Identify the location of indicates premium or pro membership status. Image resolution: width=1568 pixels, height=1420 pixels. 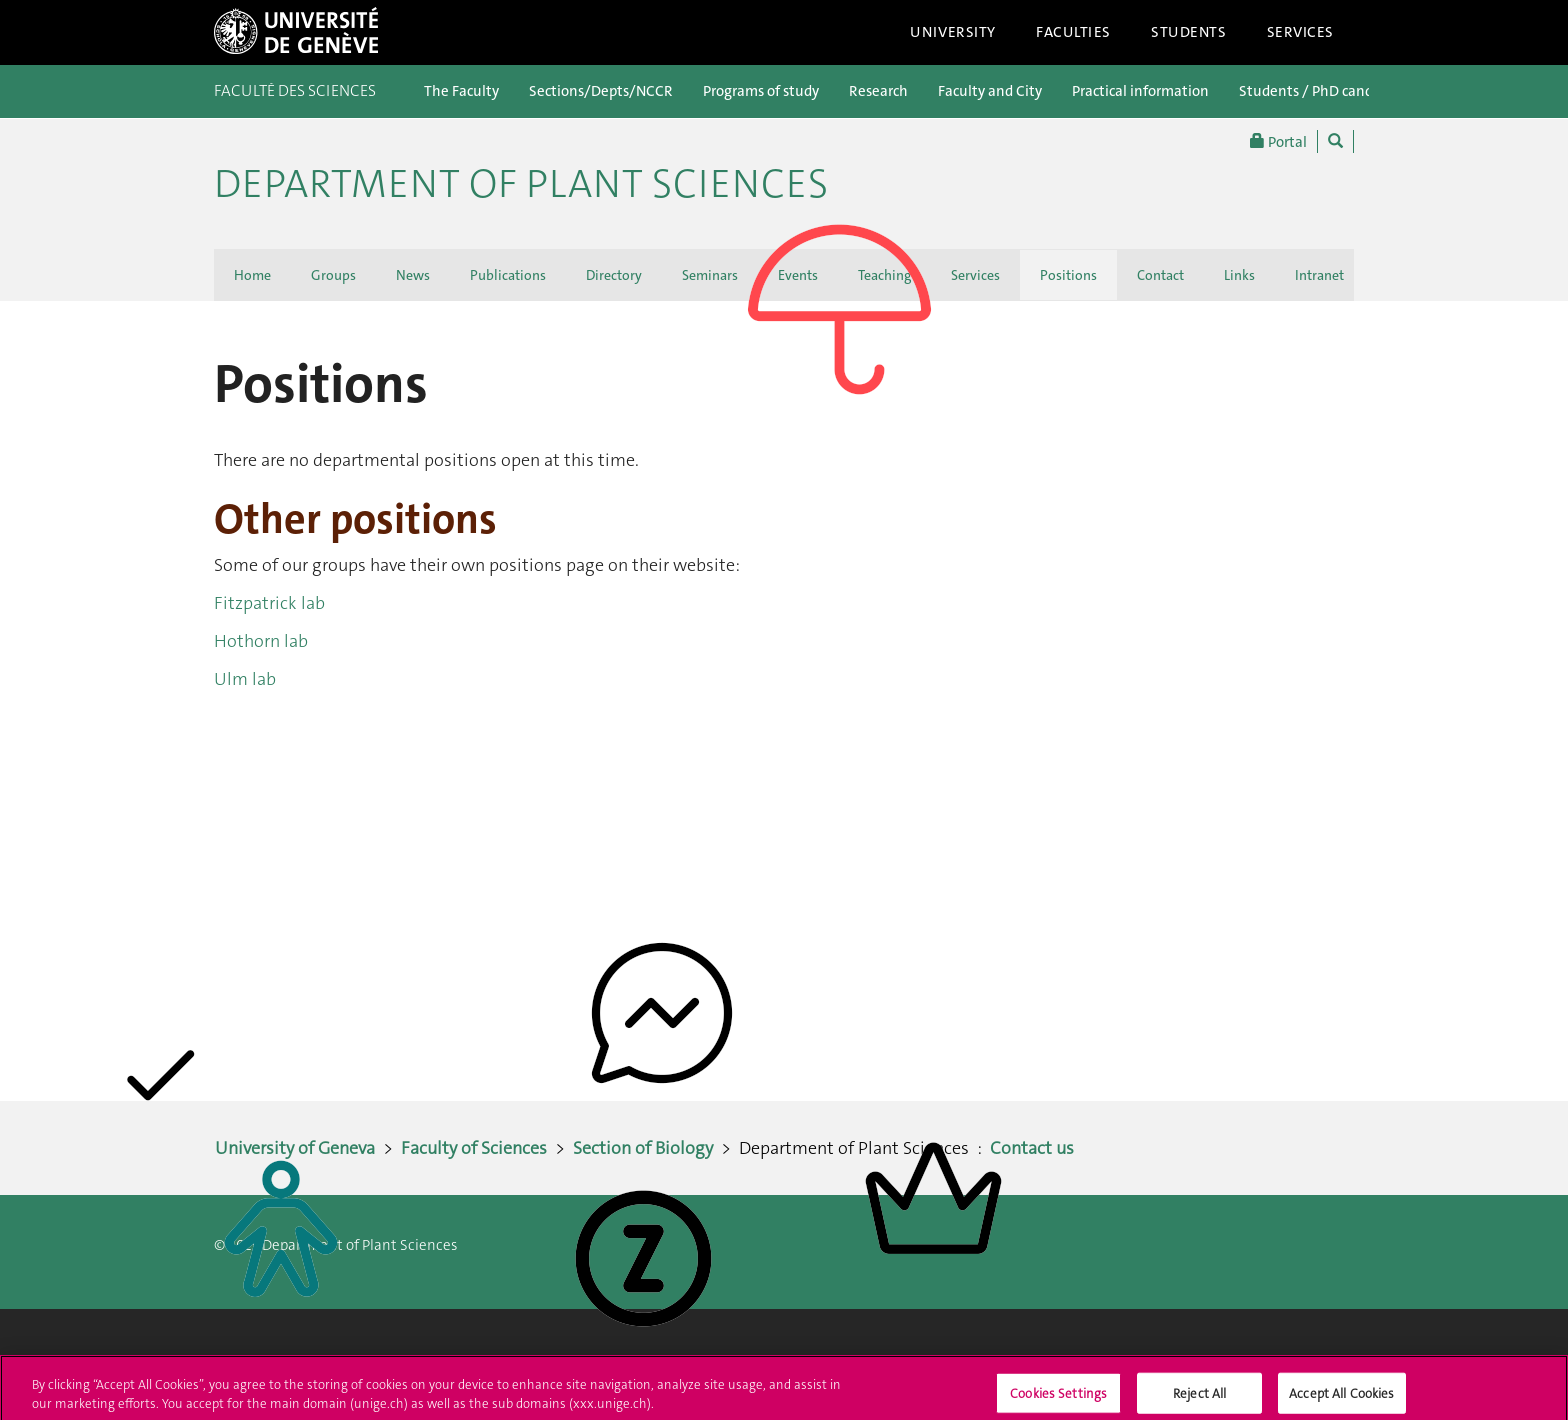
(933, 1205).